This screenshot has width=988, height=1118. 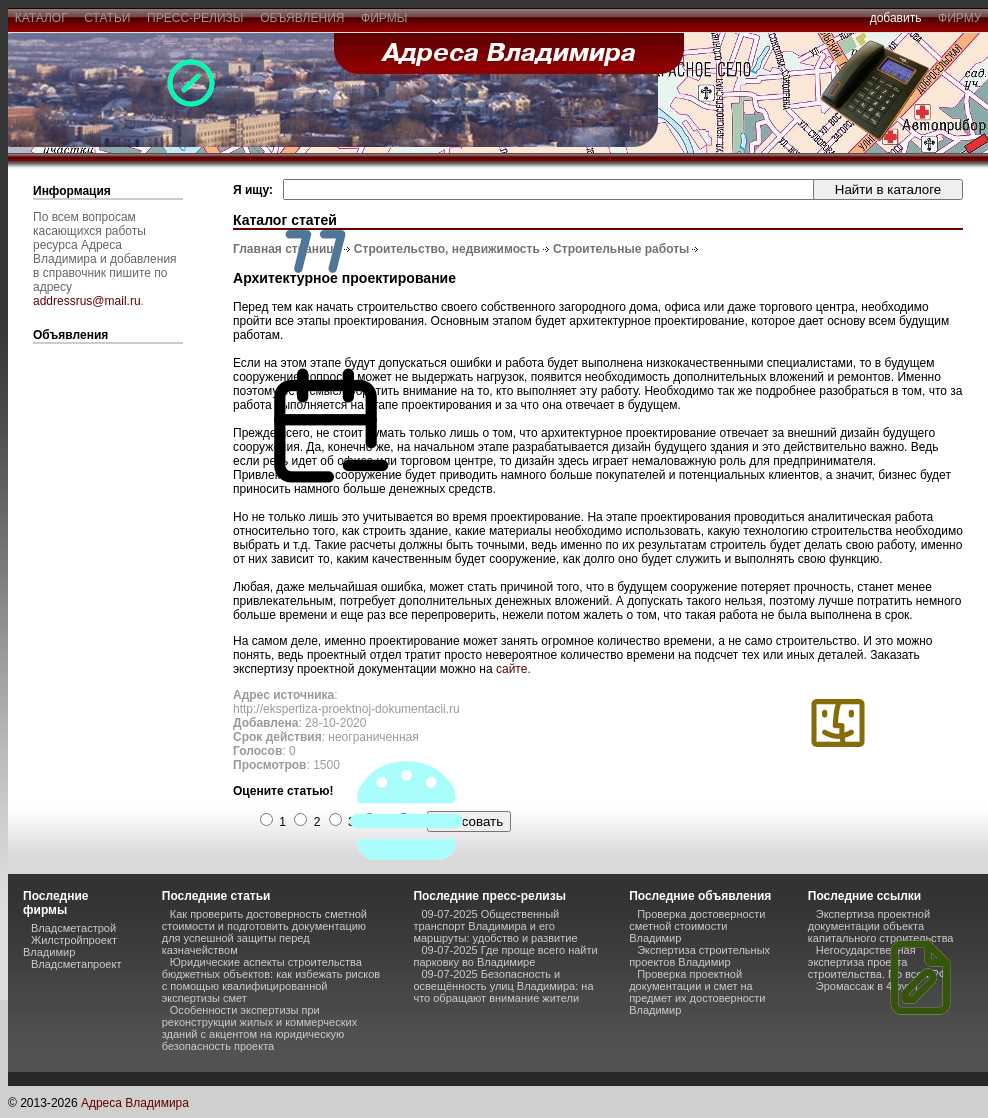 What do you see at coordinates (406, 810) in the screenshot?
I see `access food or restaurant options` at bounding box center [406, 810].